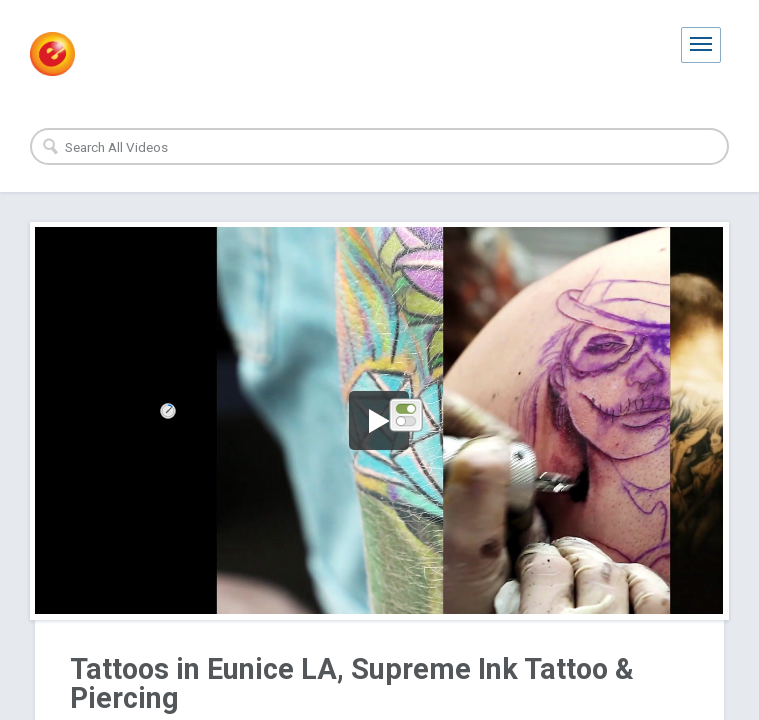  What do you see at coordinates (168, 411) in the screenshot?
I see `open sysprof system profiler` at bounding box center [168, 411].